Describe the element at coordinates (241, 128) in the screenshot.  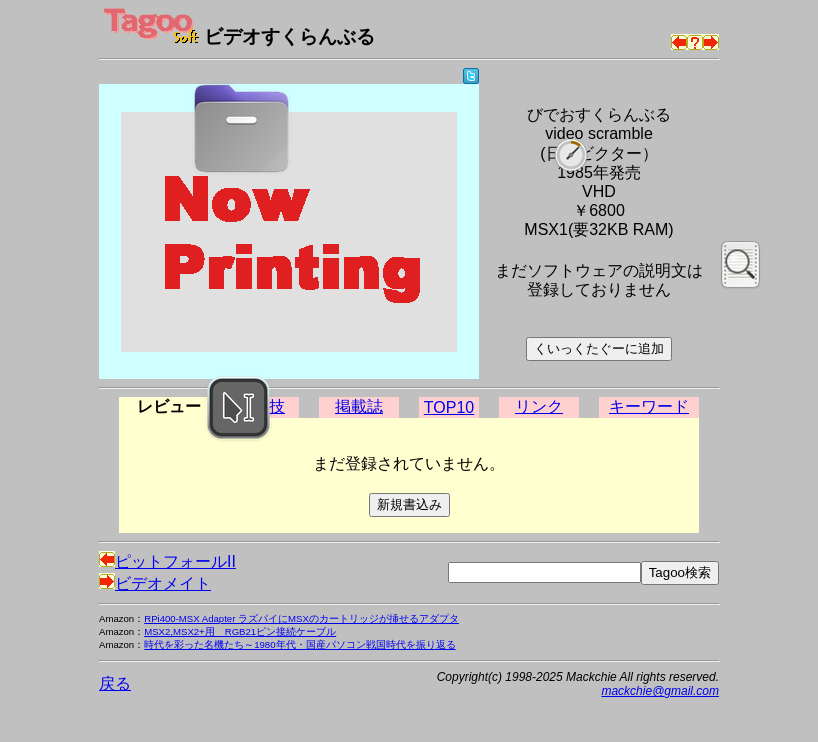
I see `open the file manager application` at that location.